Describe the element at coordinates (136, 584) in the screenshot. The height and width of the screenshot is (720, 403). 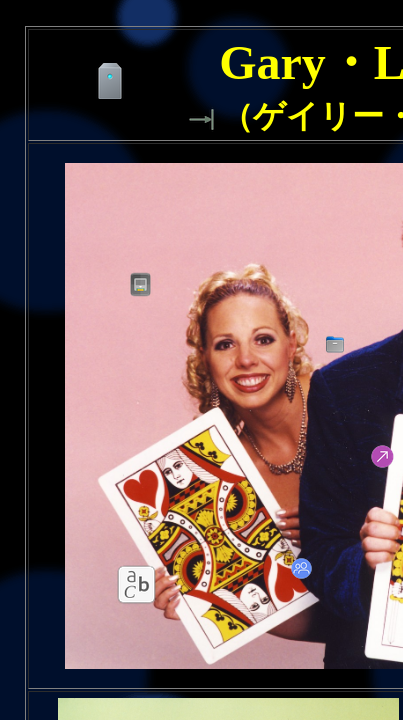
I see `open the font viewer application` at that location.